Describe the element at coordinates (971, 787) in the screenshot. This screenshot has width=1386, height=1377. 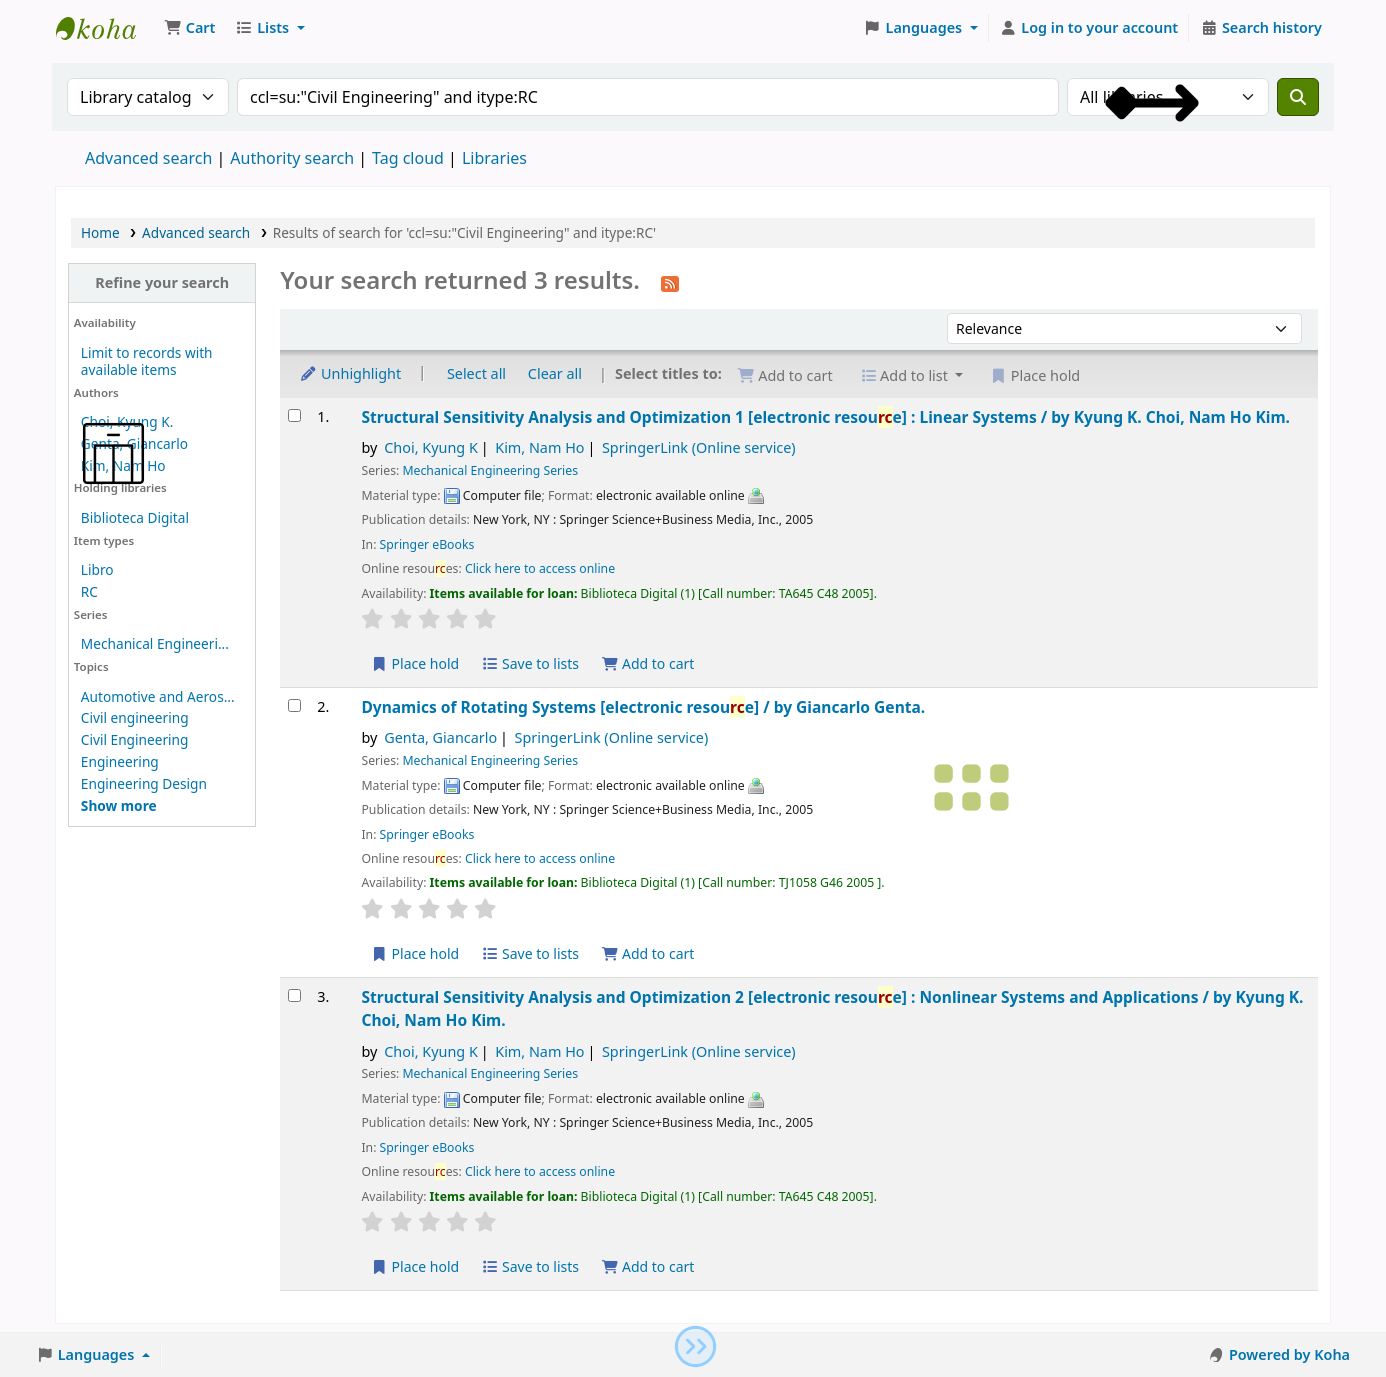
I see `drag to reorder or rearrange items` at that location.